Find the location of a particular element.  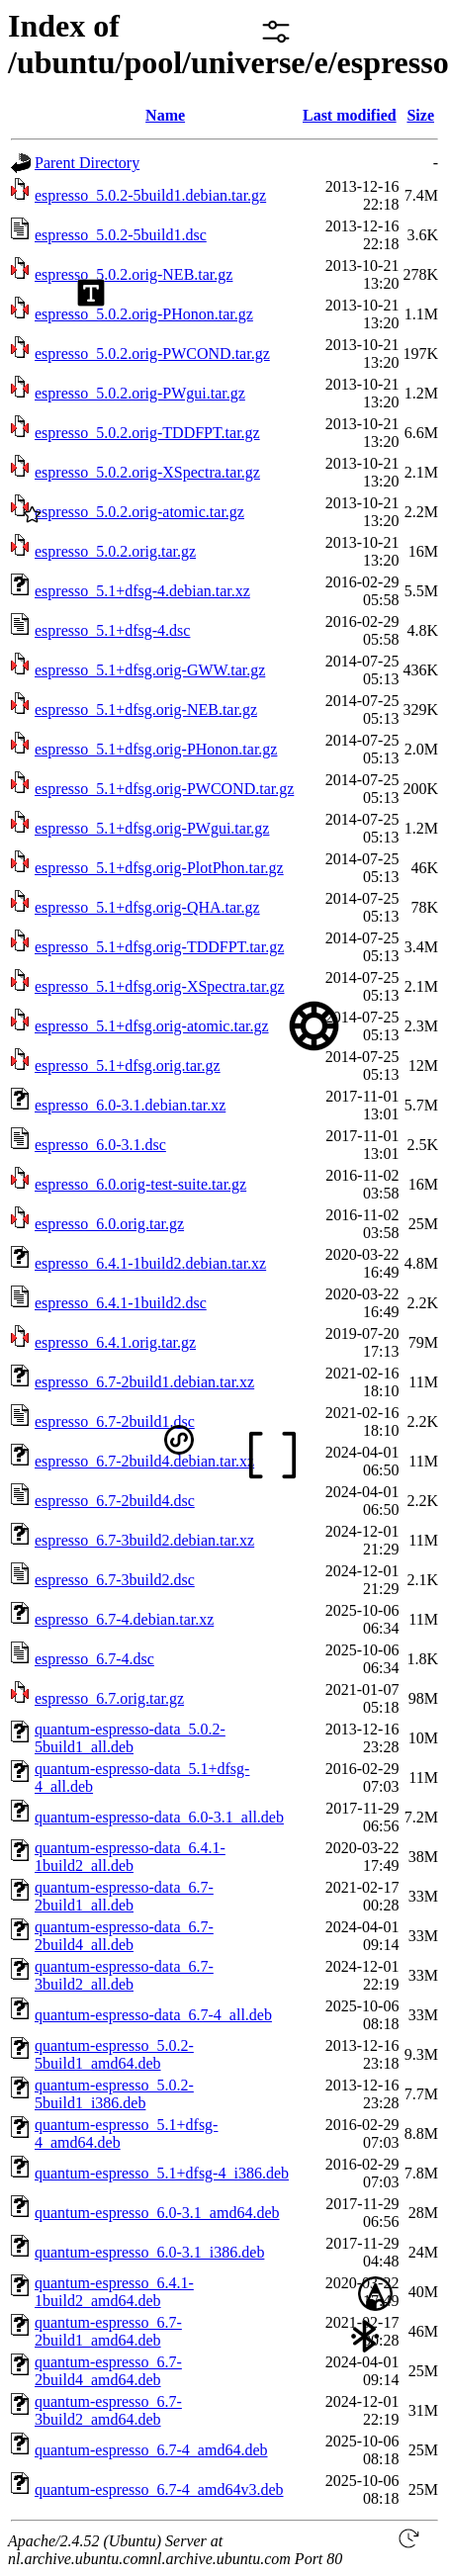

access casino or gambling features is located at coordinates (314, 1025).